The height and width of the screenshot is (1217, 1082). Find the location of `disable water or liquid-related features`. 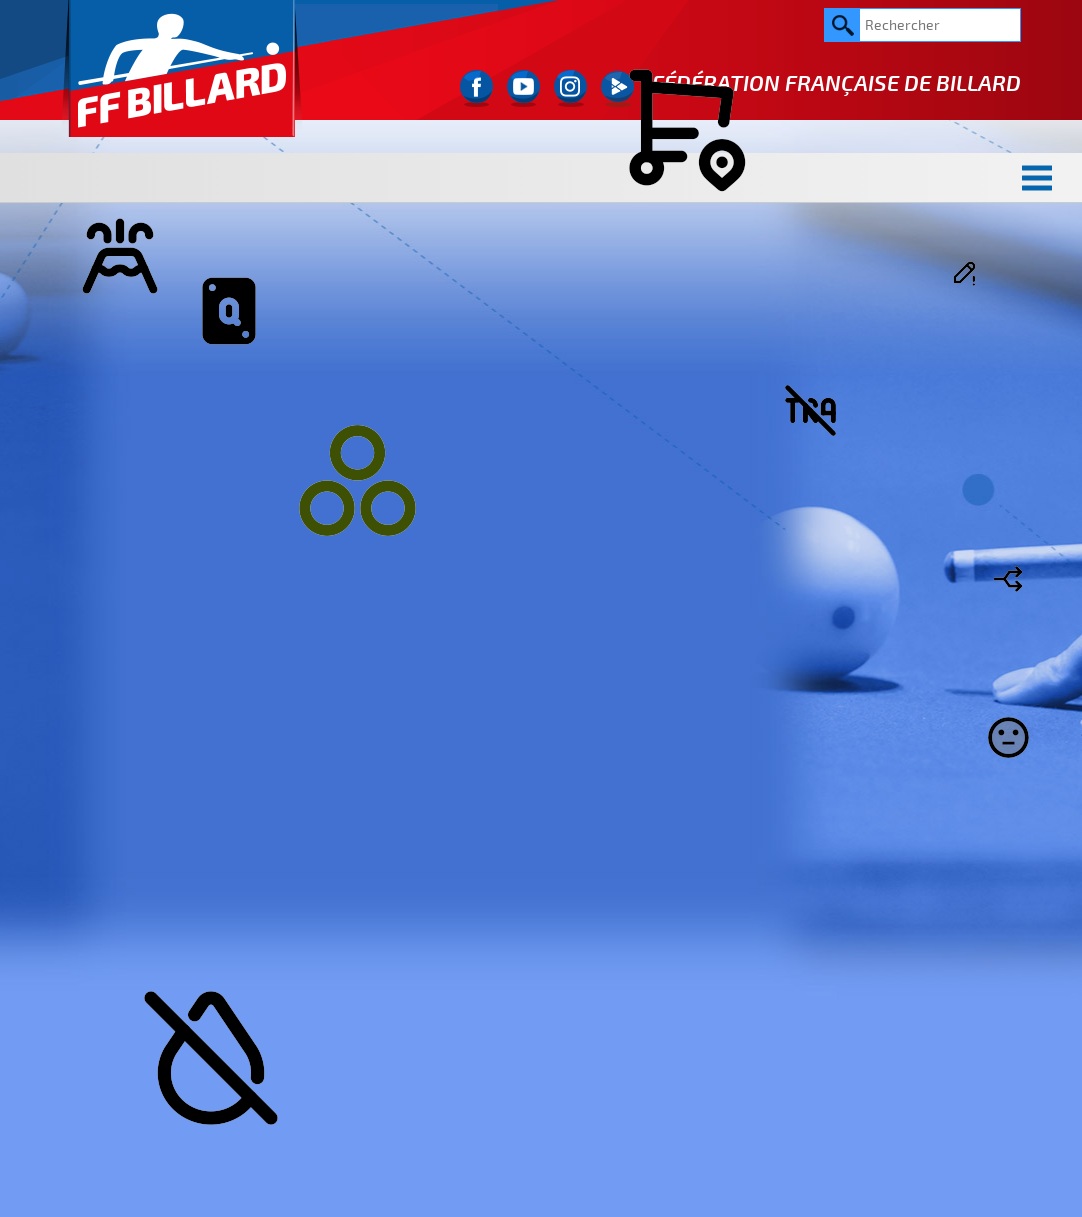

disable water or liquid-related features is located at coordinates (211, 1058).